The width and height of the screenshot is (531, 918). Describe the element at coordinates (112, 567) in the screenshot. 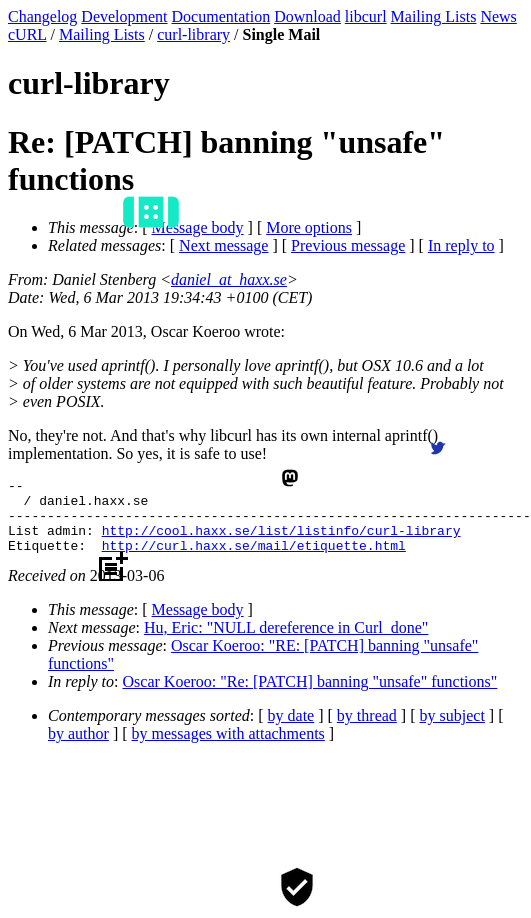

I see `create a new post or document` at that location.